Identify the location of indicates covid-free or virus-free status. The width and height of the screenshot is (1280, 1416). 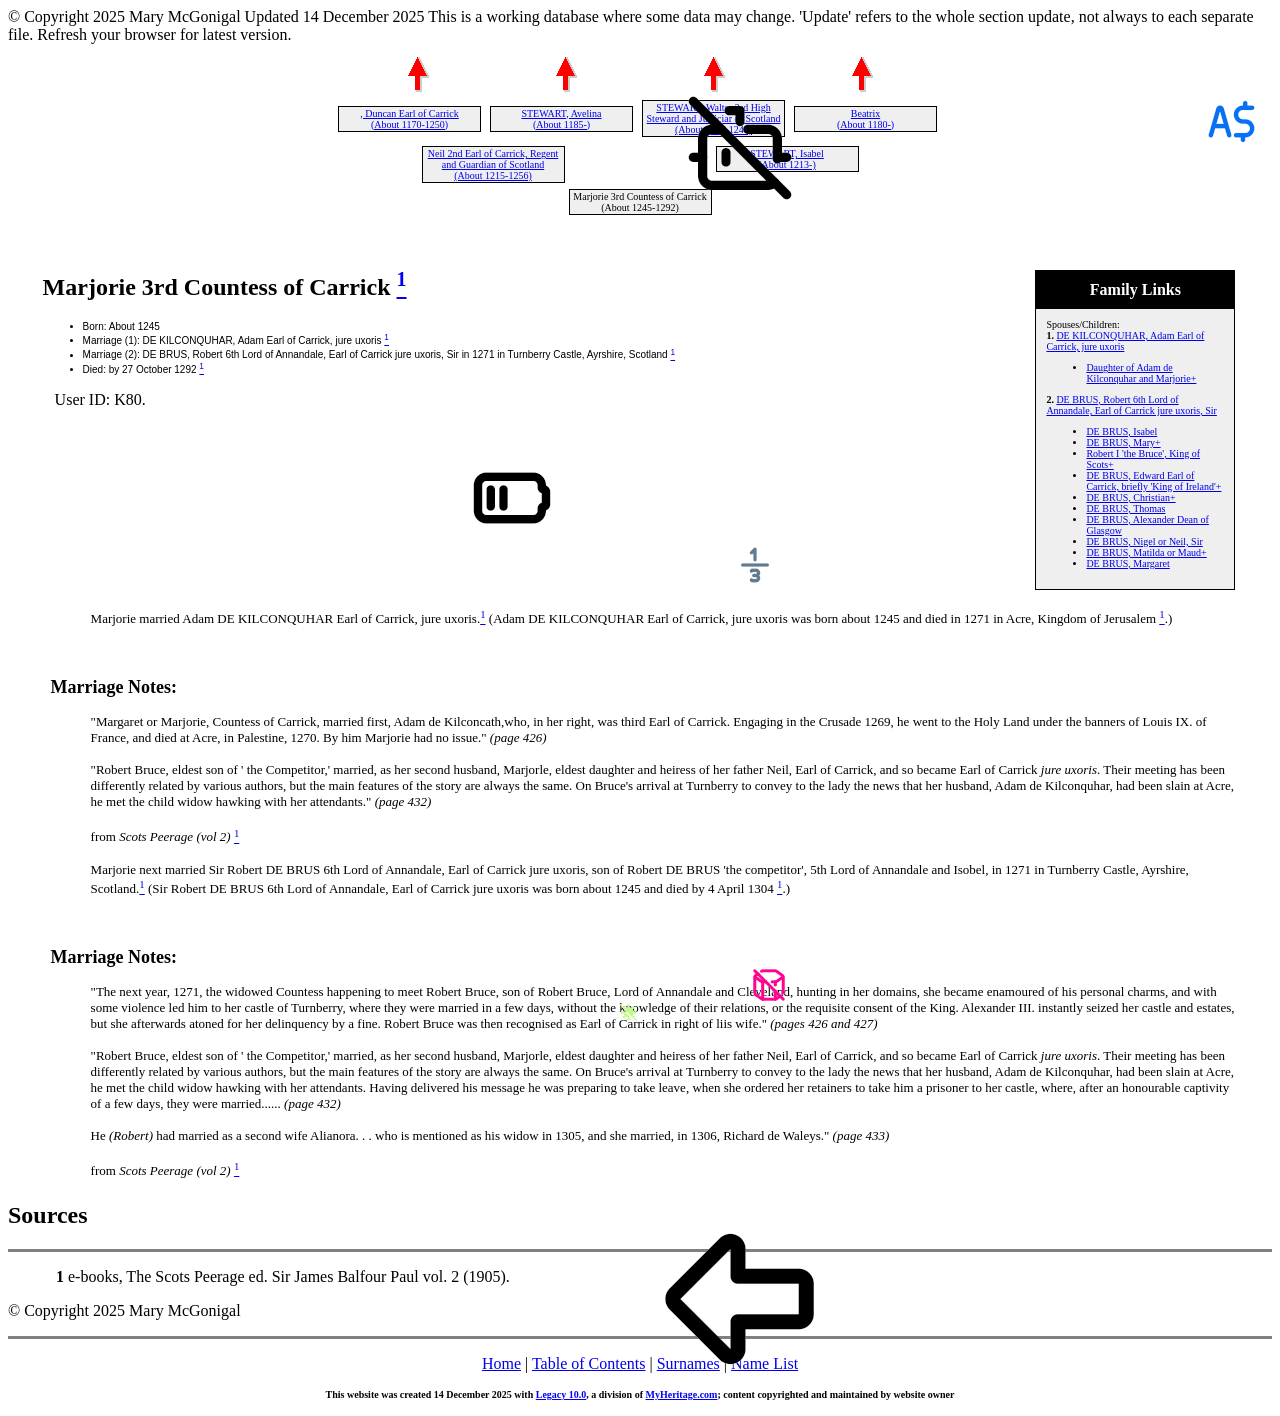
(628, 1012).